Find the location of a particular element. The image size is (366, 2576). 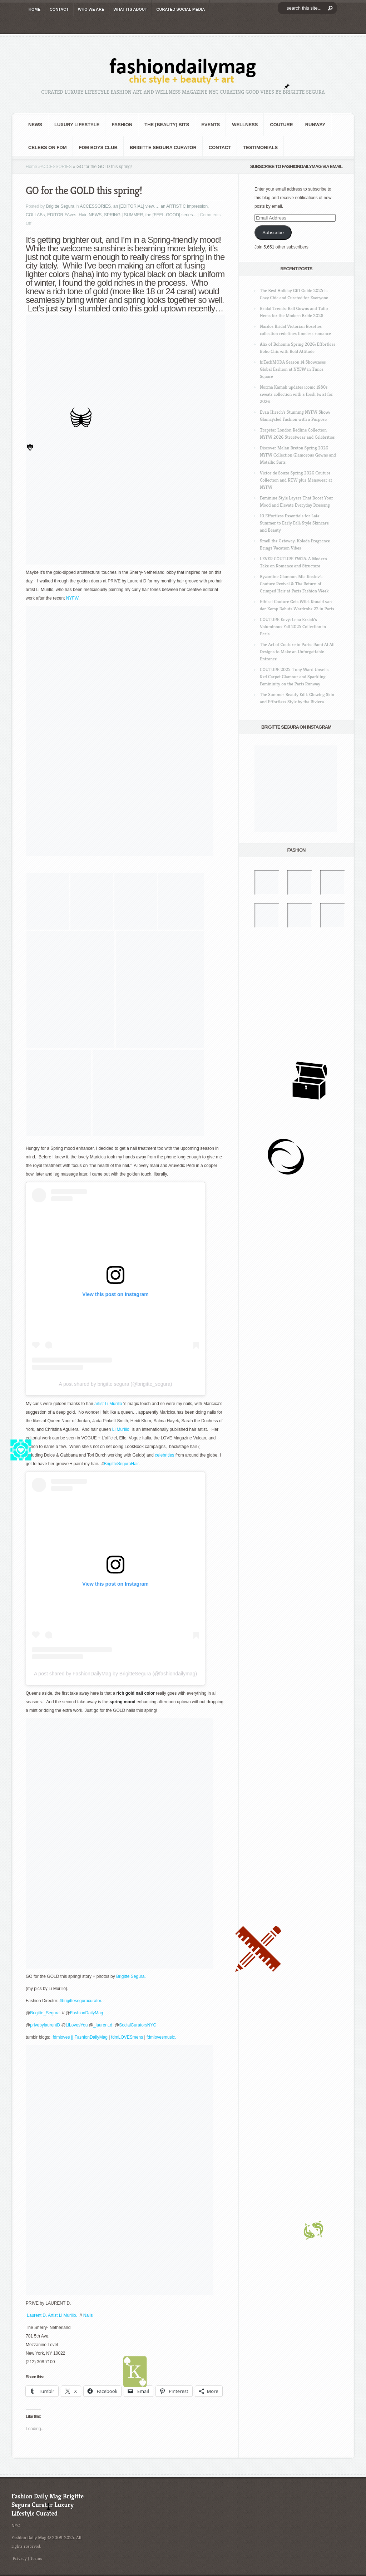

companion cube item or collectible from Portal is located at coordinates (21, 1450).